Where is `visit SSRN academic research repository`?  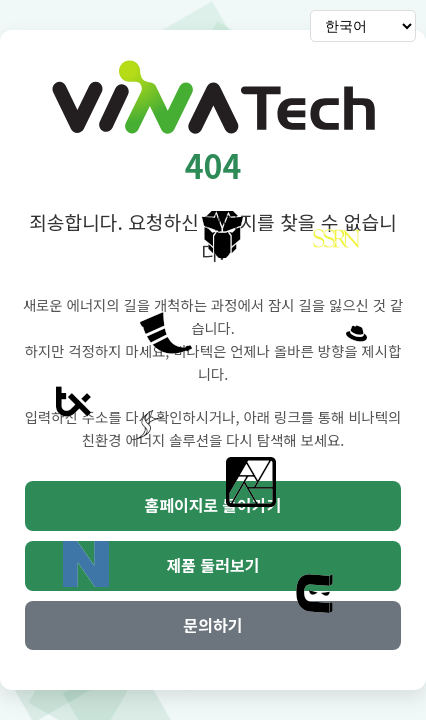
visit SSRN academic research repository is located at coordinates (336, 238).